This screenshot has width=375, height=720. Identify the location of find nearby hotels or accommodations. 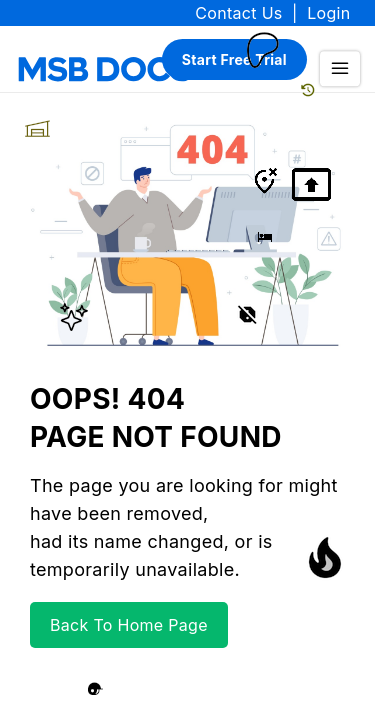
(265, 237).